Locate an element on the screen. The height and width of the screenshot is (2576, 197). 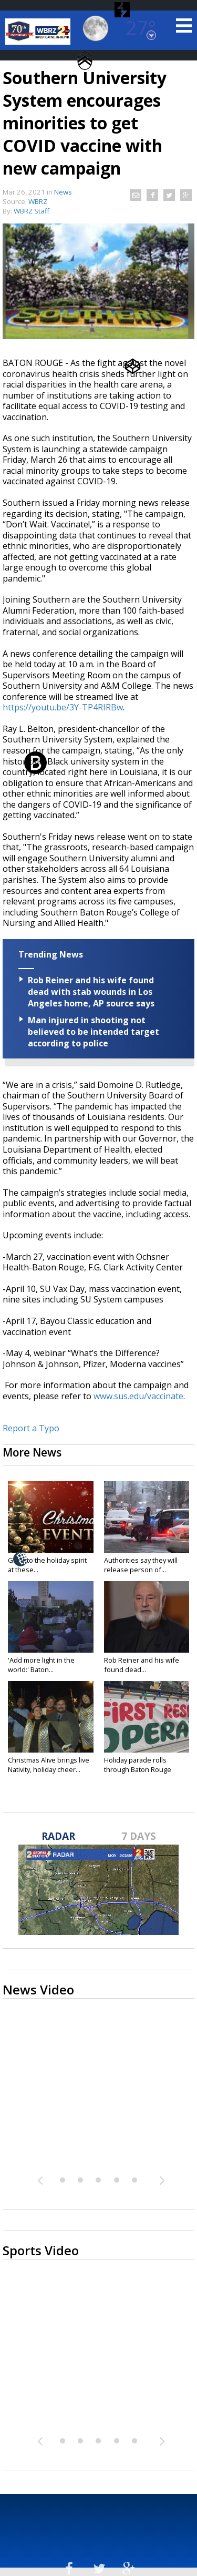
citroën brand logo is located at coordinates (85, 60).